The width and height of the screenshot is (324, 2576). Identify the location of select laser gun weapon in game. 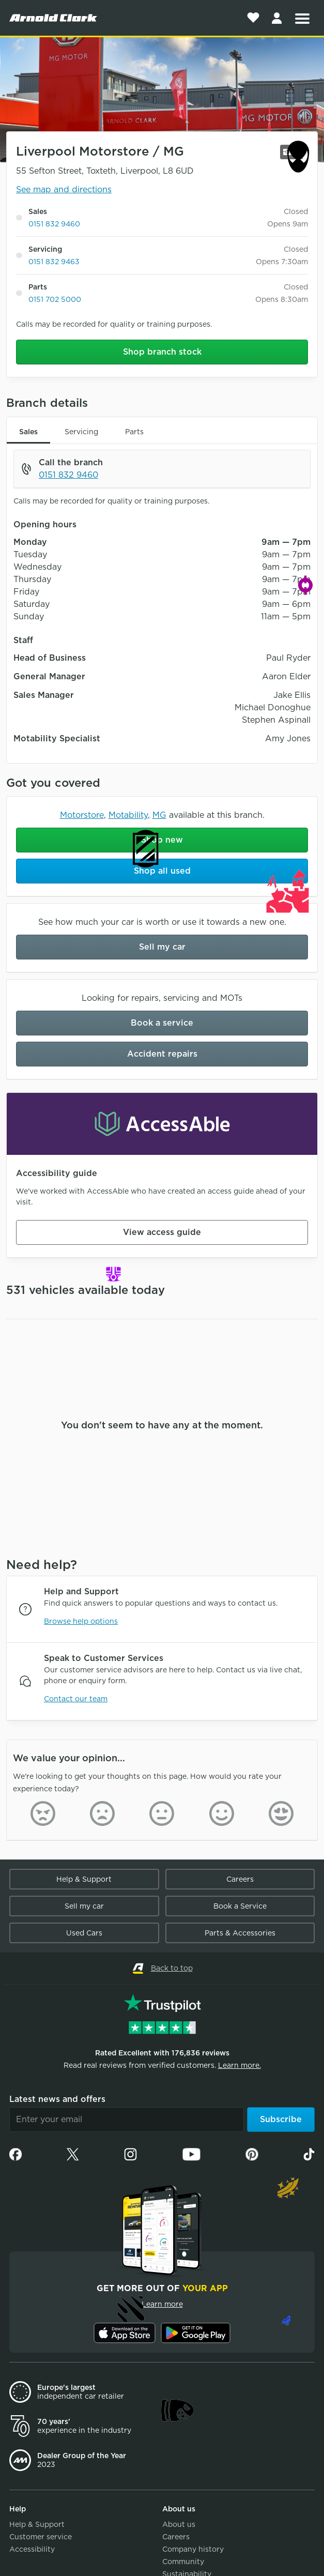
(305, 585).